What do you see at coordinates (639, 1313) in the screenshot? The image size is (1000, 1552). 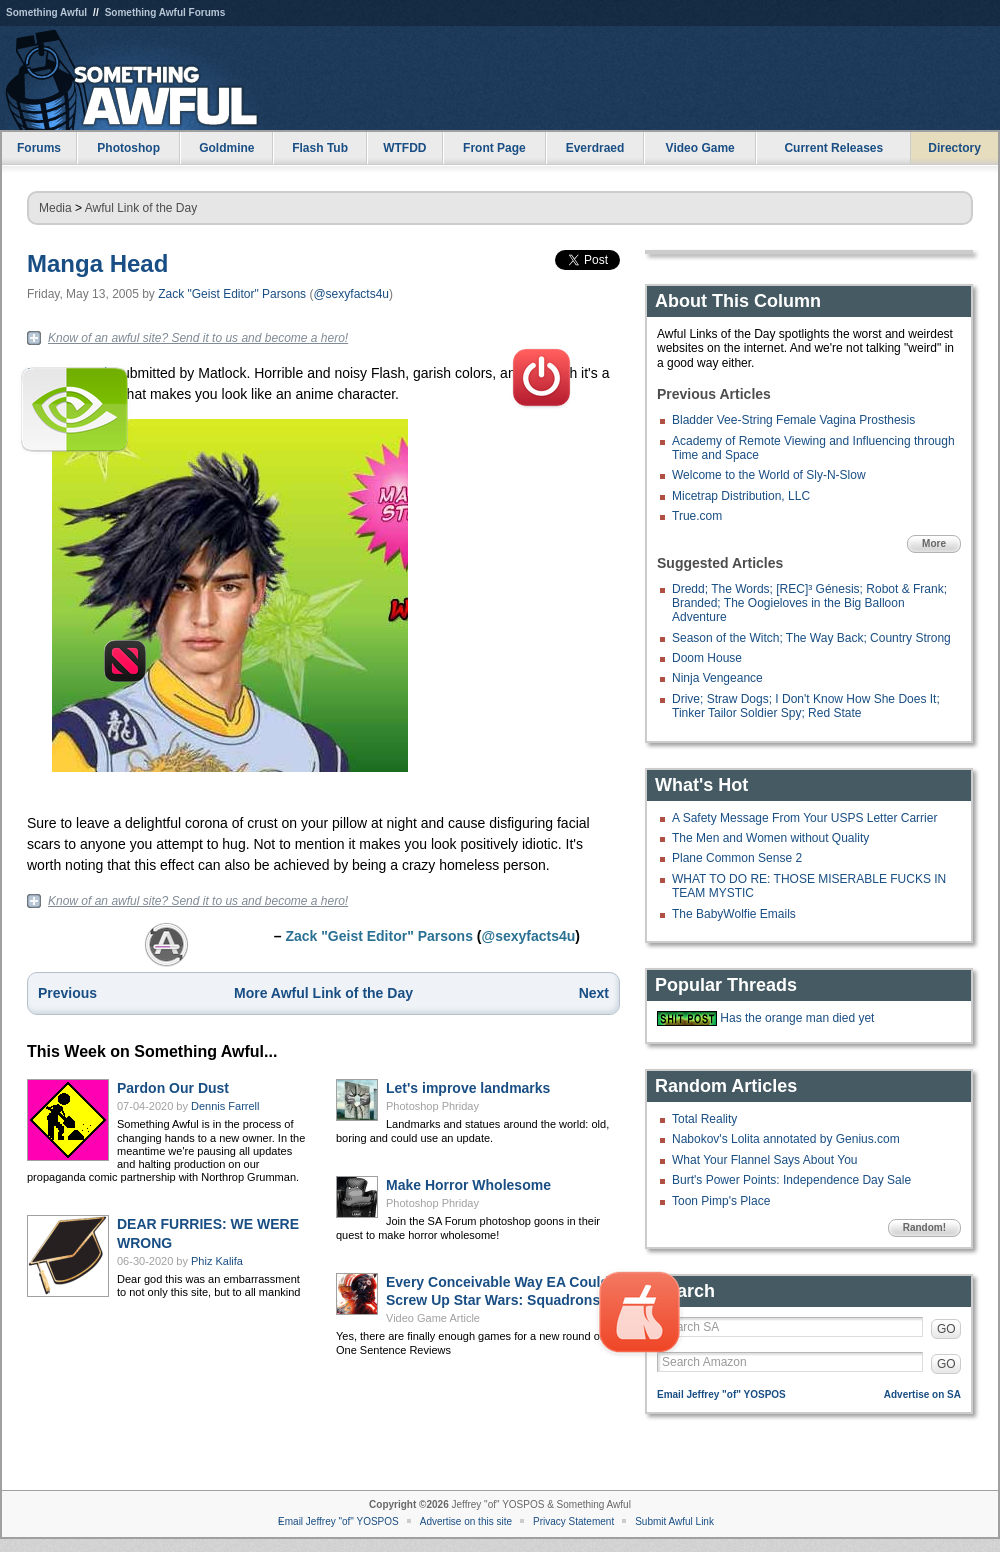 I see `access privacy and storage cleanup settings` at bounding box center [639, 1313].